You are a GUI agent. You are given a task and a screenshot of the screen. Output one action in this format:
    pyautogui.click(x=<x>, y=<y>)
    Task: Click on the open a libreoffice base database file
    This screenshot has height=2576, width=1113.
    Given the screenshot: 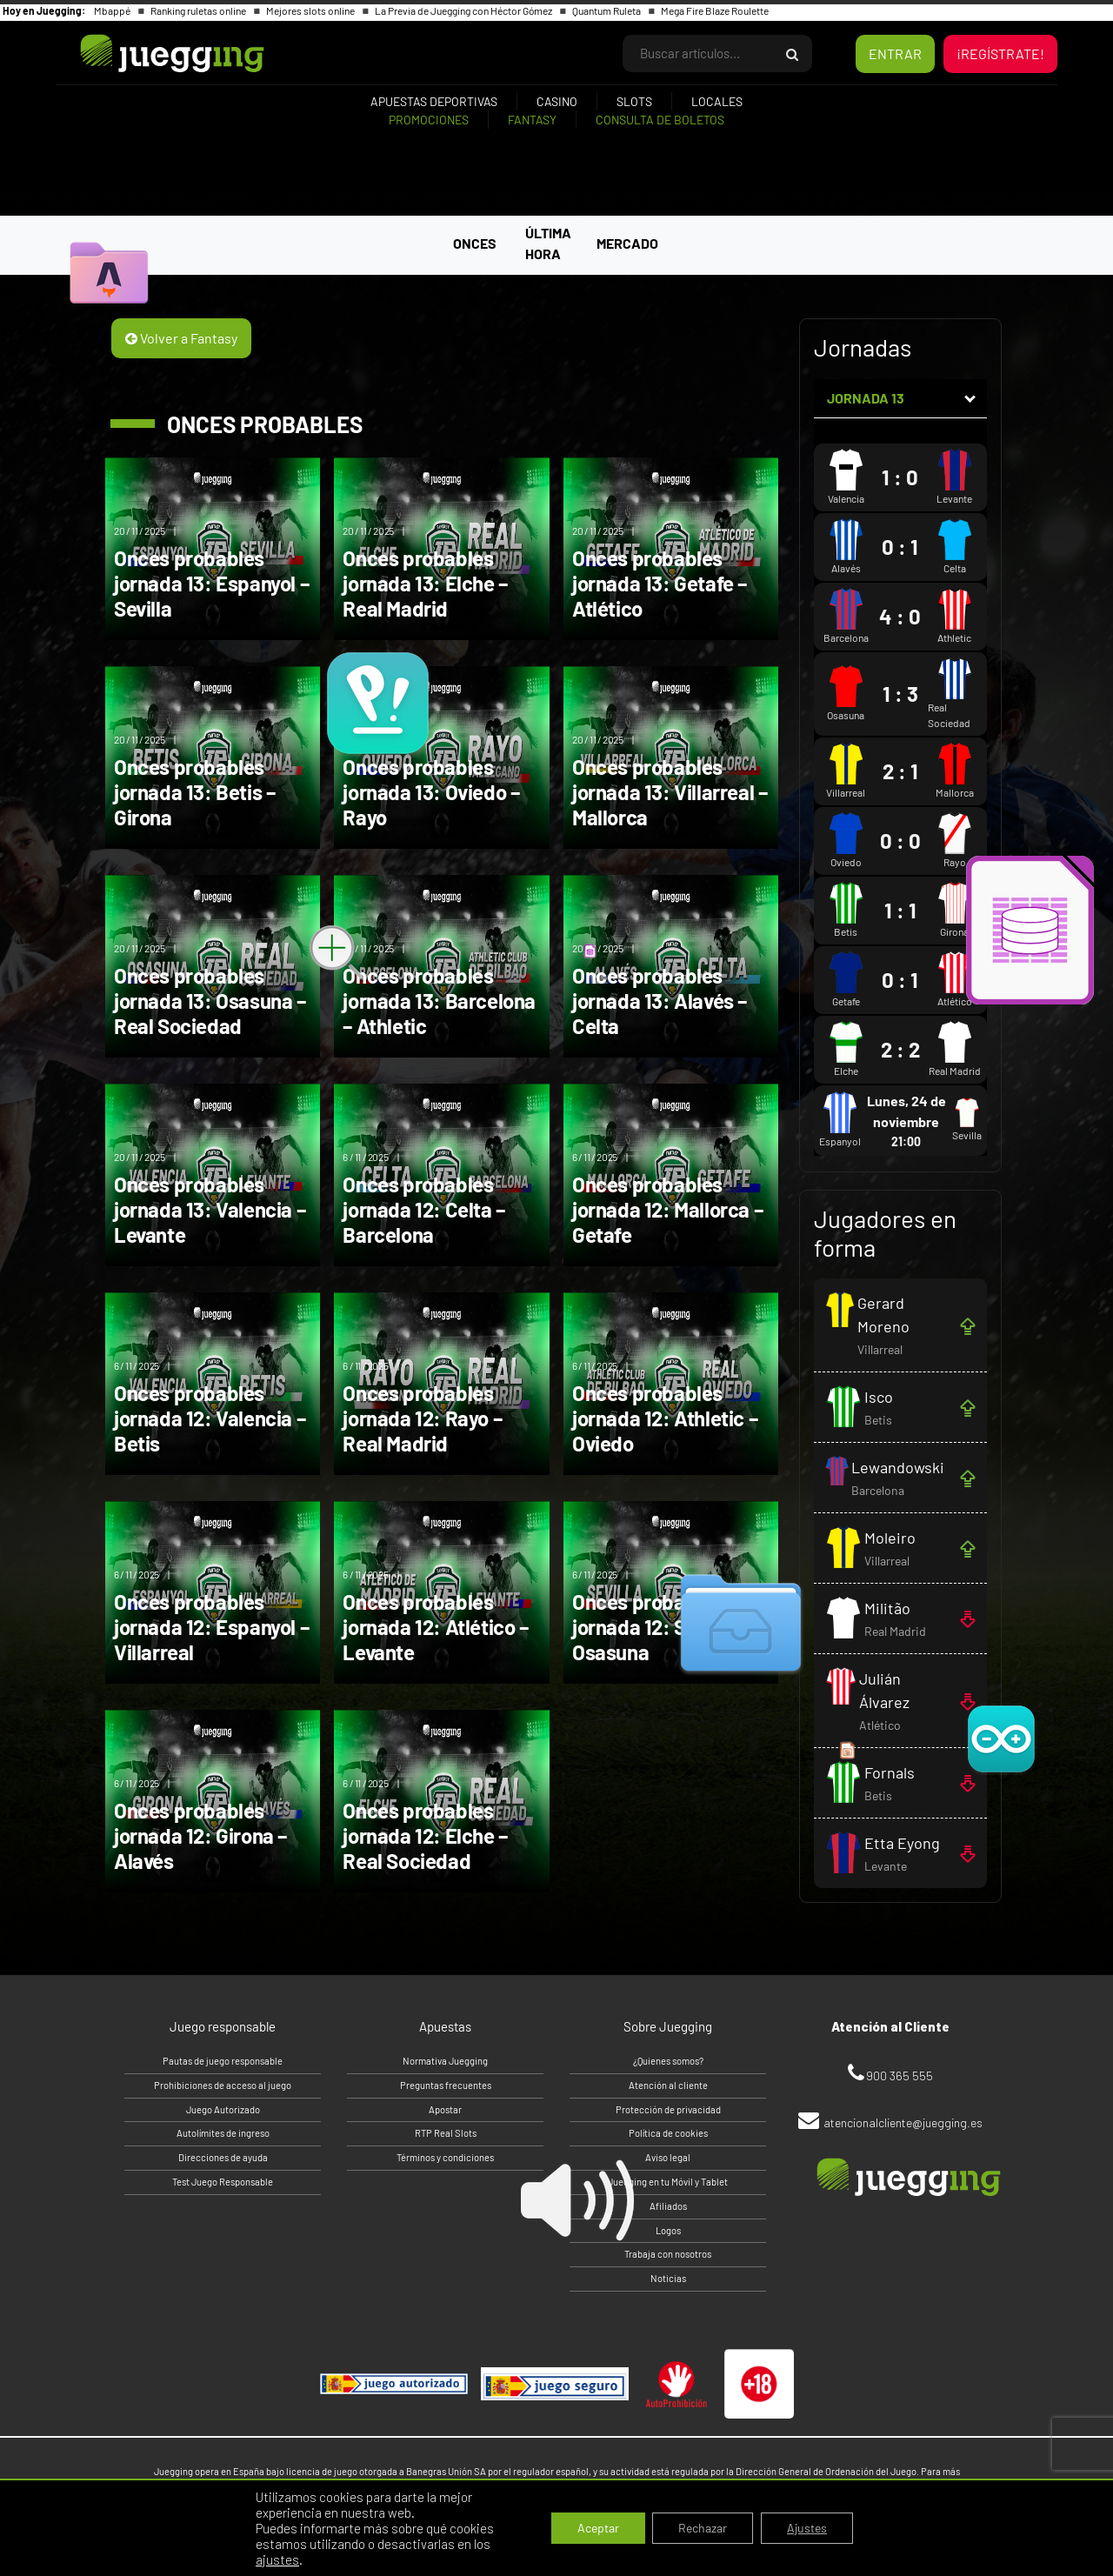 What is the action you would take?
    pyautogui.click(x=1030, y=930)
    